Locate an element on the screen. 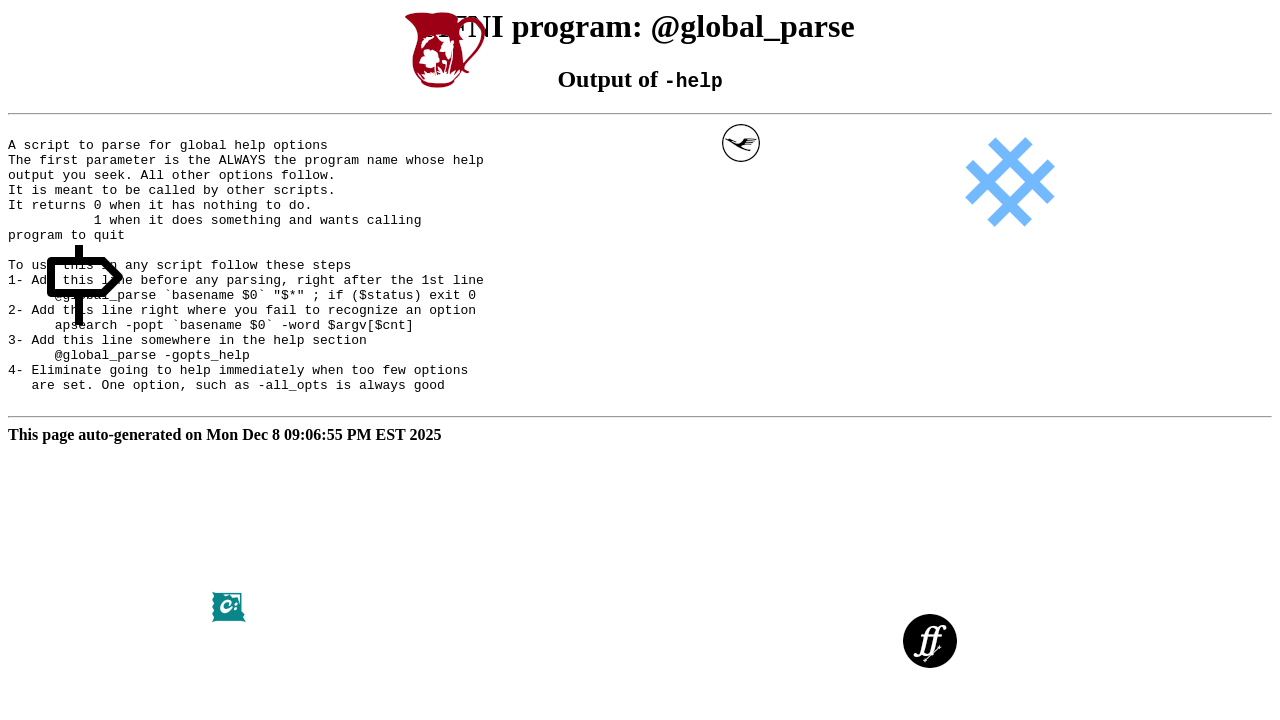  open SimpleX messaging app is located at coordinates (1010, 182).